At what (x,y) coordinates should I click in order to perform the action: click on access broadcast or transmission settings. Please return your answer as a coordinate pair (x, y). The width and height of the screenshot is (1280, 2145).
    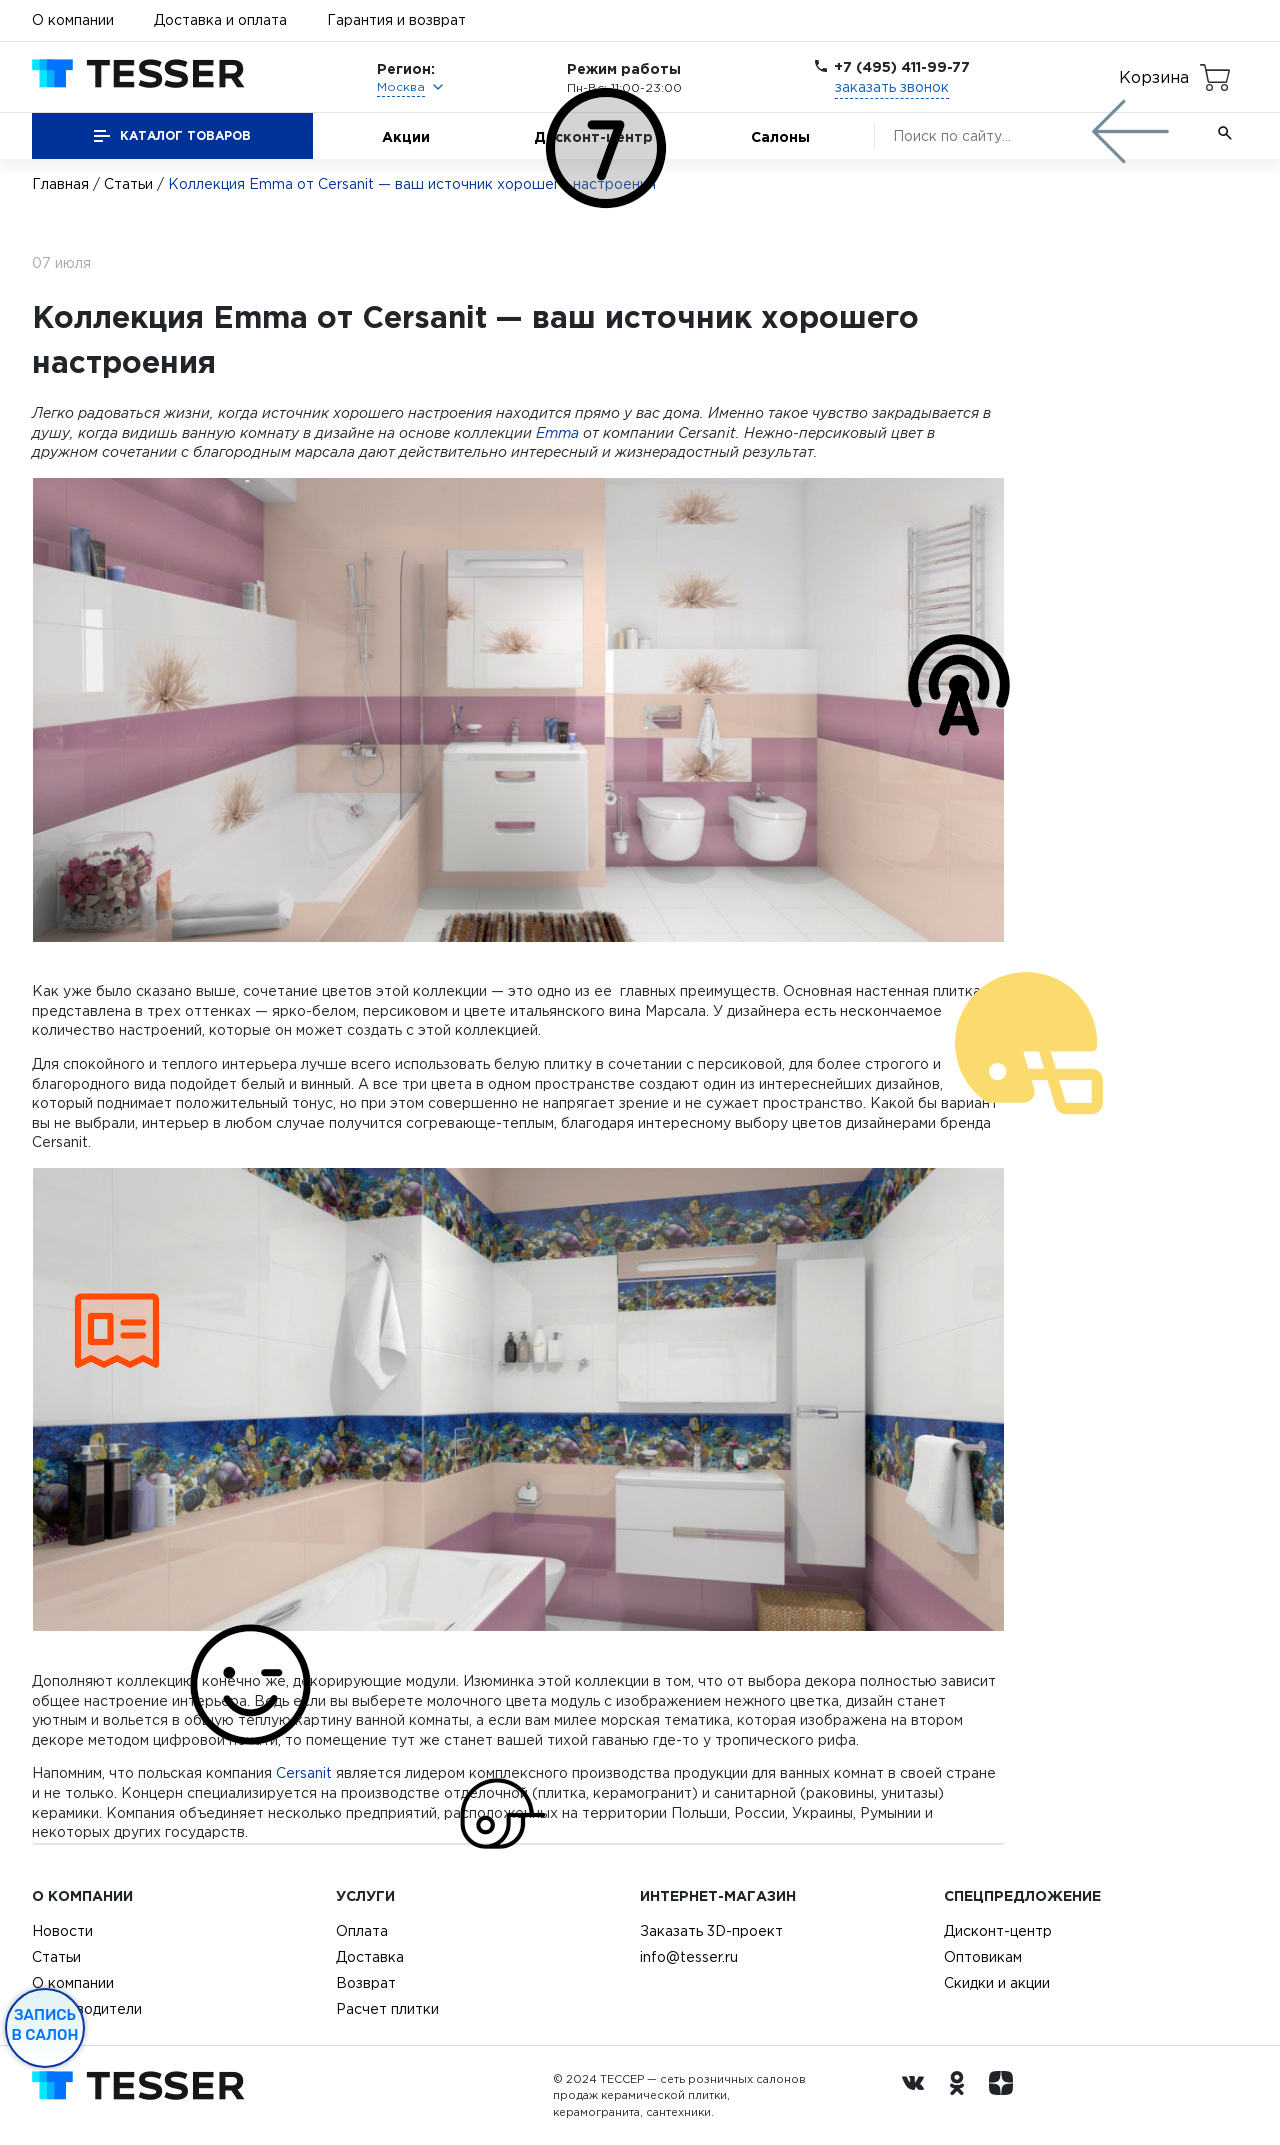
    Looking at the image, I should click on (959, 685).